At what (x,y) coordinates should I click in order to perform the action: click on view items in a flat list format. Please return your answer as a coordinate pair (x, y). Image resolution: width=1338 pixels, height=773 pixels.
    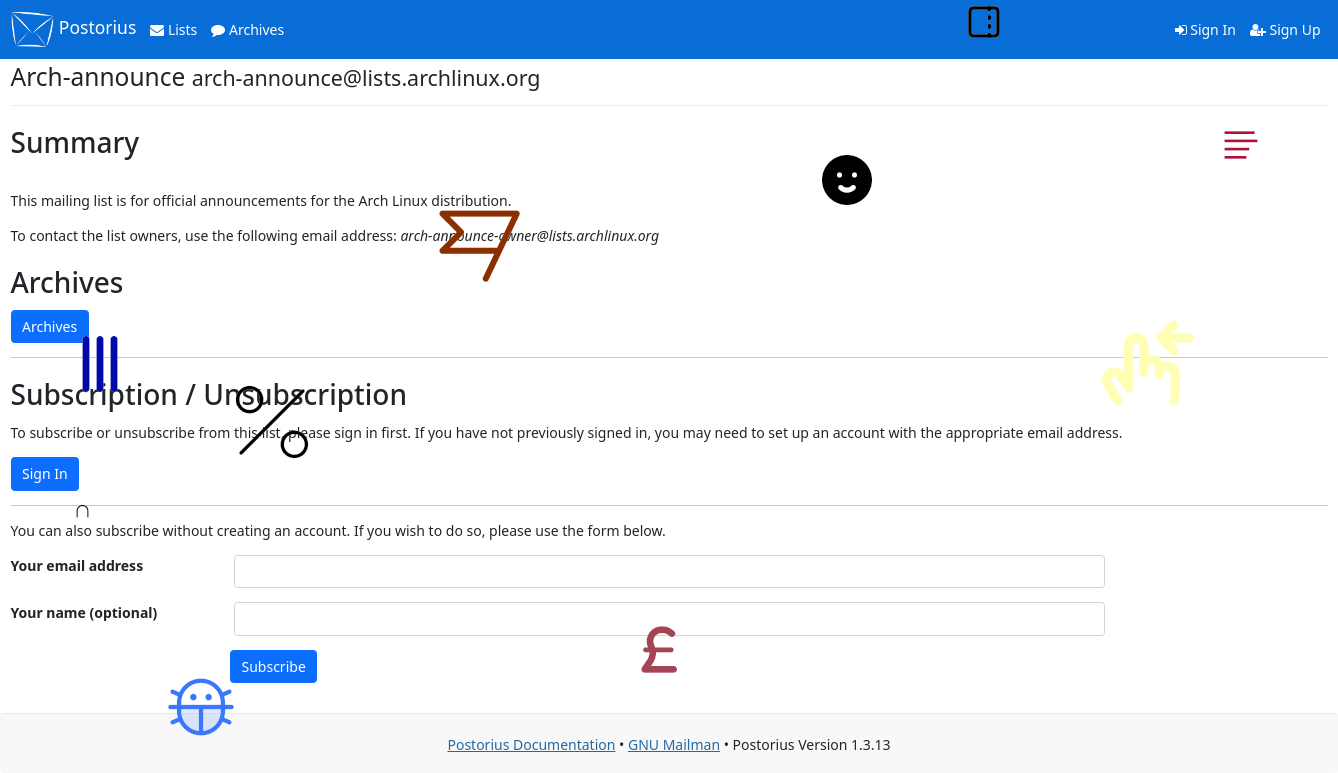
    Looking at the image, I should click on (1241, 145).